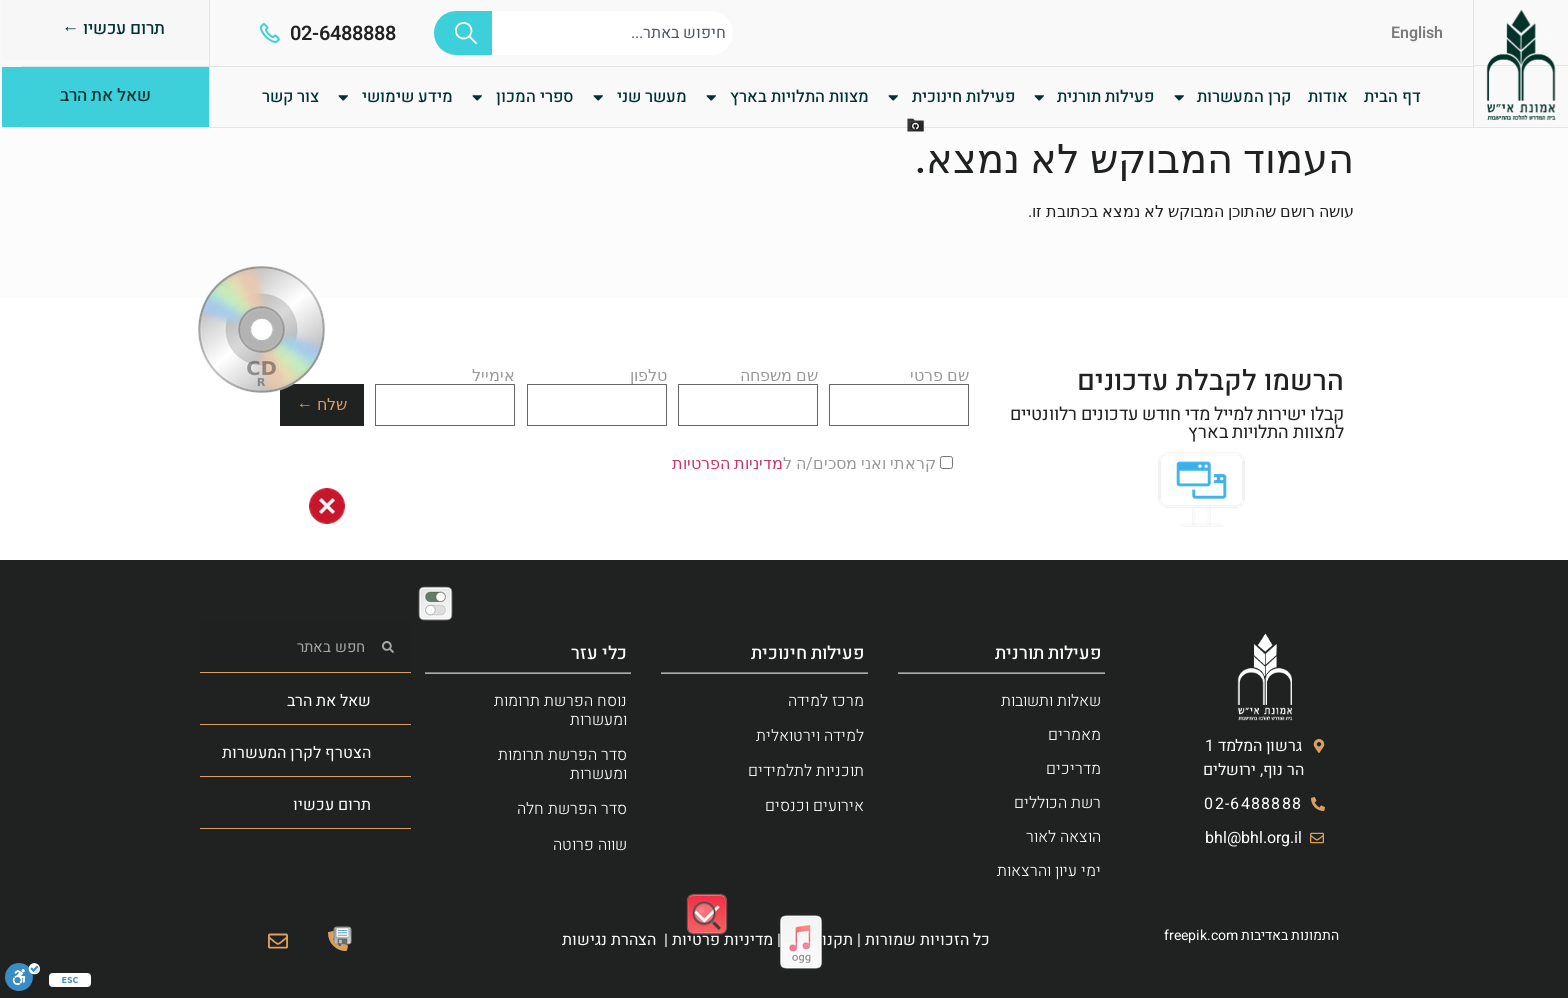 The width and height of the screenshot is (1568, 998). What do you see at coordinates (707, 914) in the screenshot?
I see `open dconf editor to modify system settings` at bounding box center [707, 914].